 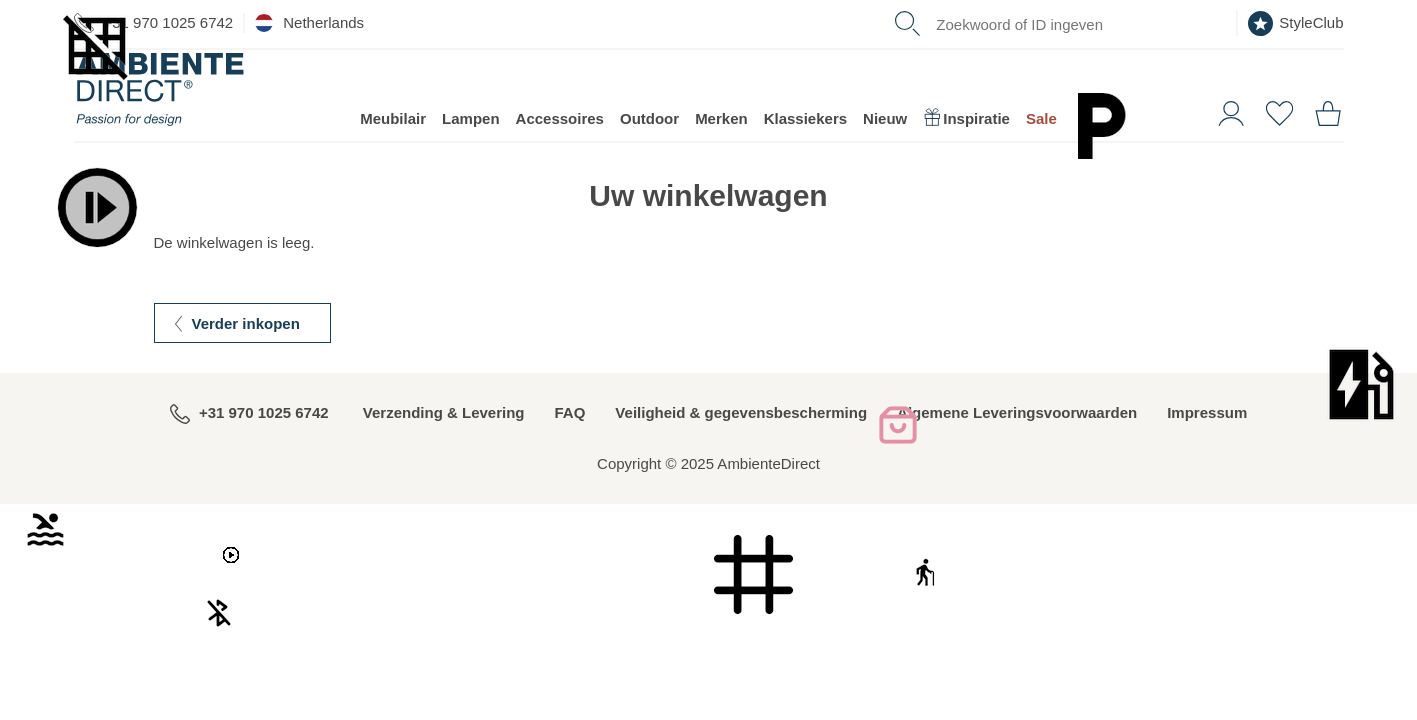 I want to click on access elderly or senior accessibility settings, so click(x=924, y=572).